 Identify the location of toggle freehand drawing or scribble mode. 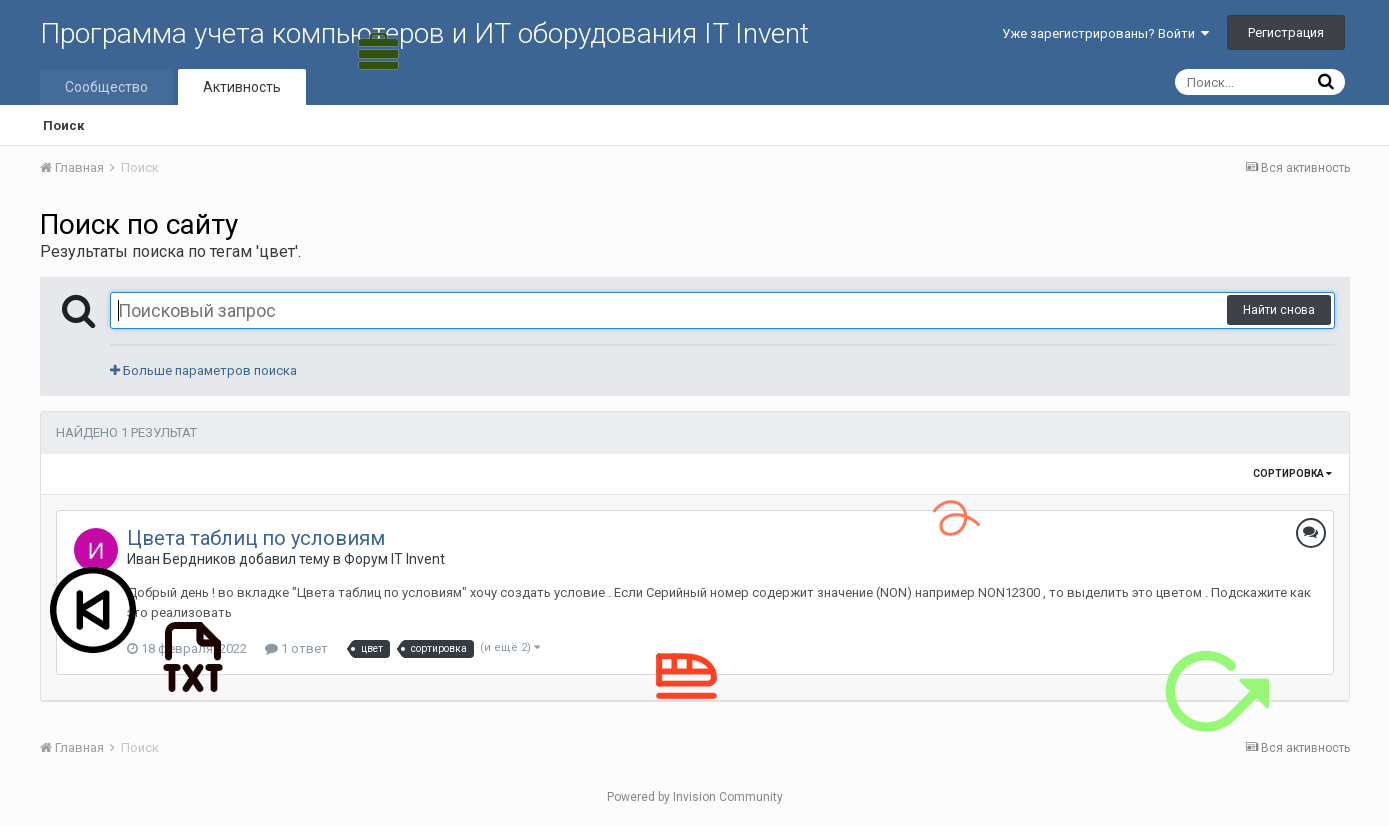
(954, 518).